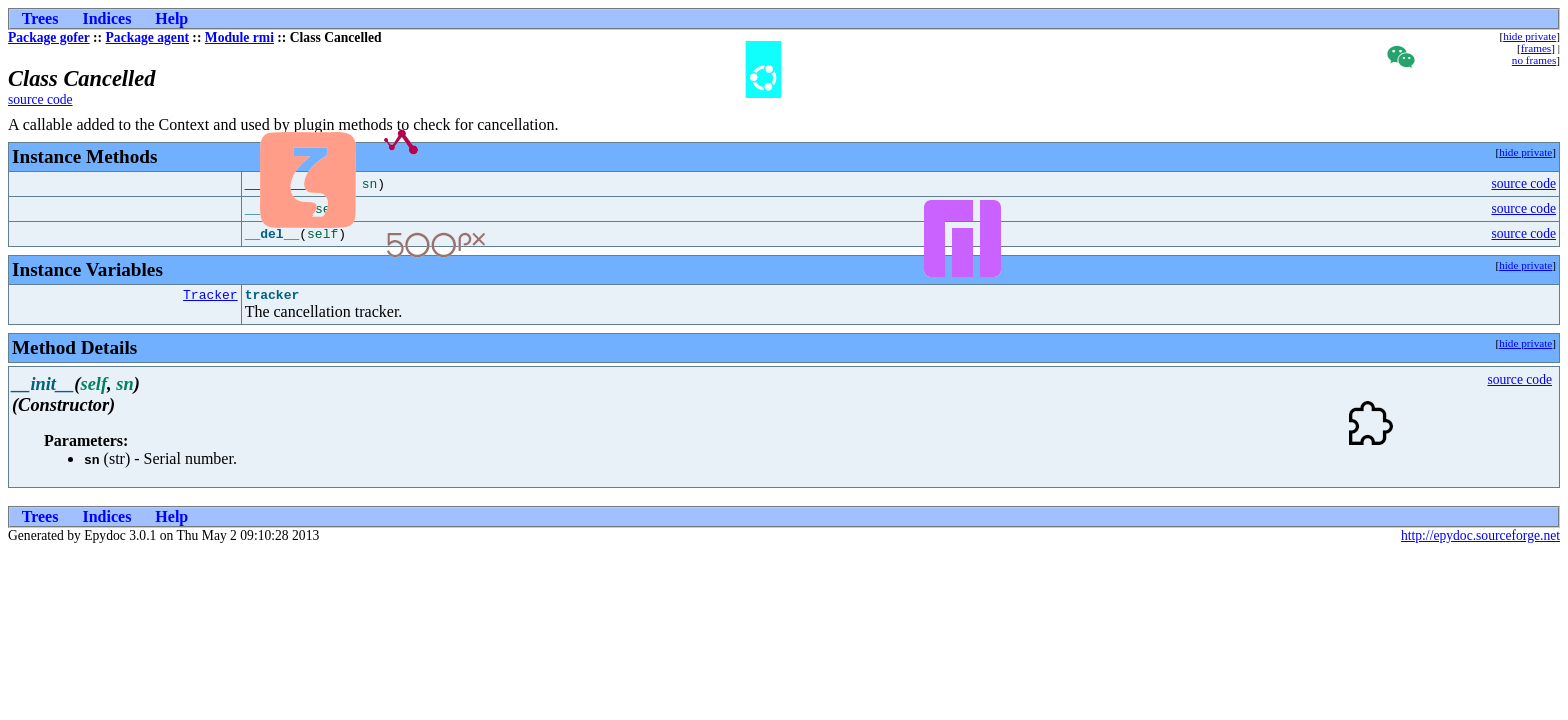  Describe the element at coordinates (401, 142) in the screenshot. I see `alwaysdata hosting service logo` at that location.